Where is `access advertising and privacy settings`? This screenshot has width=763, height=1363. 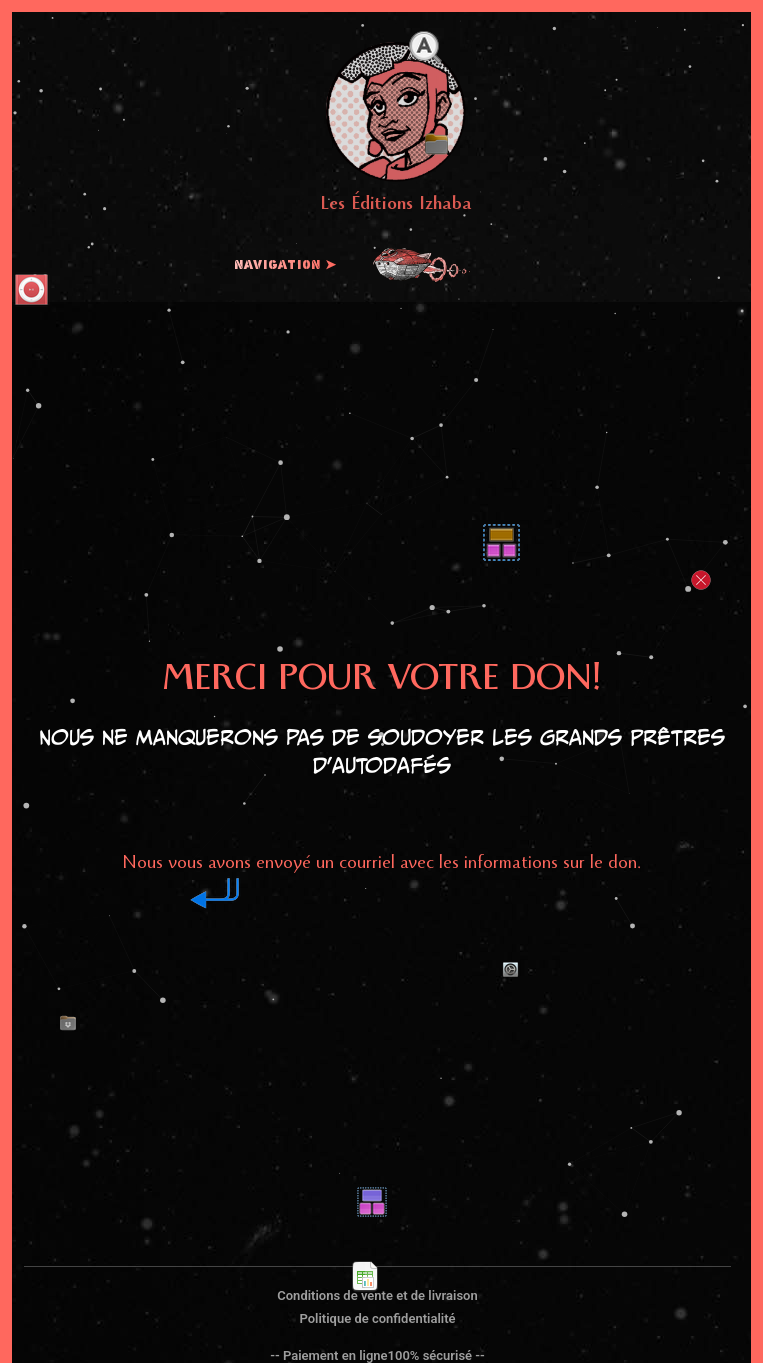 access advertising and privacy settings is located at coordinates (510, 969).